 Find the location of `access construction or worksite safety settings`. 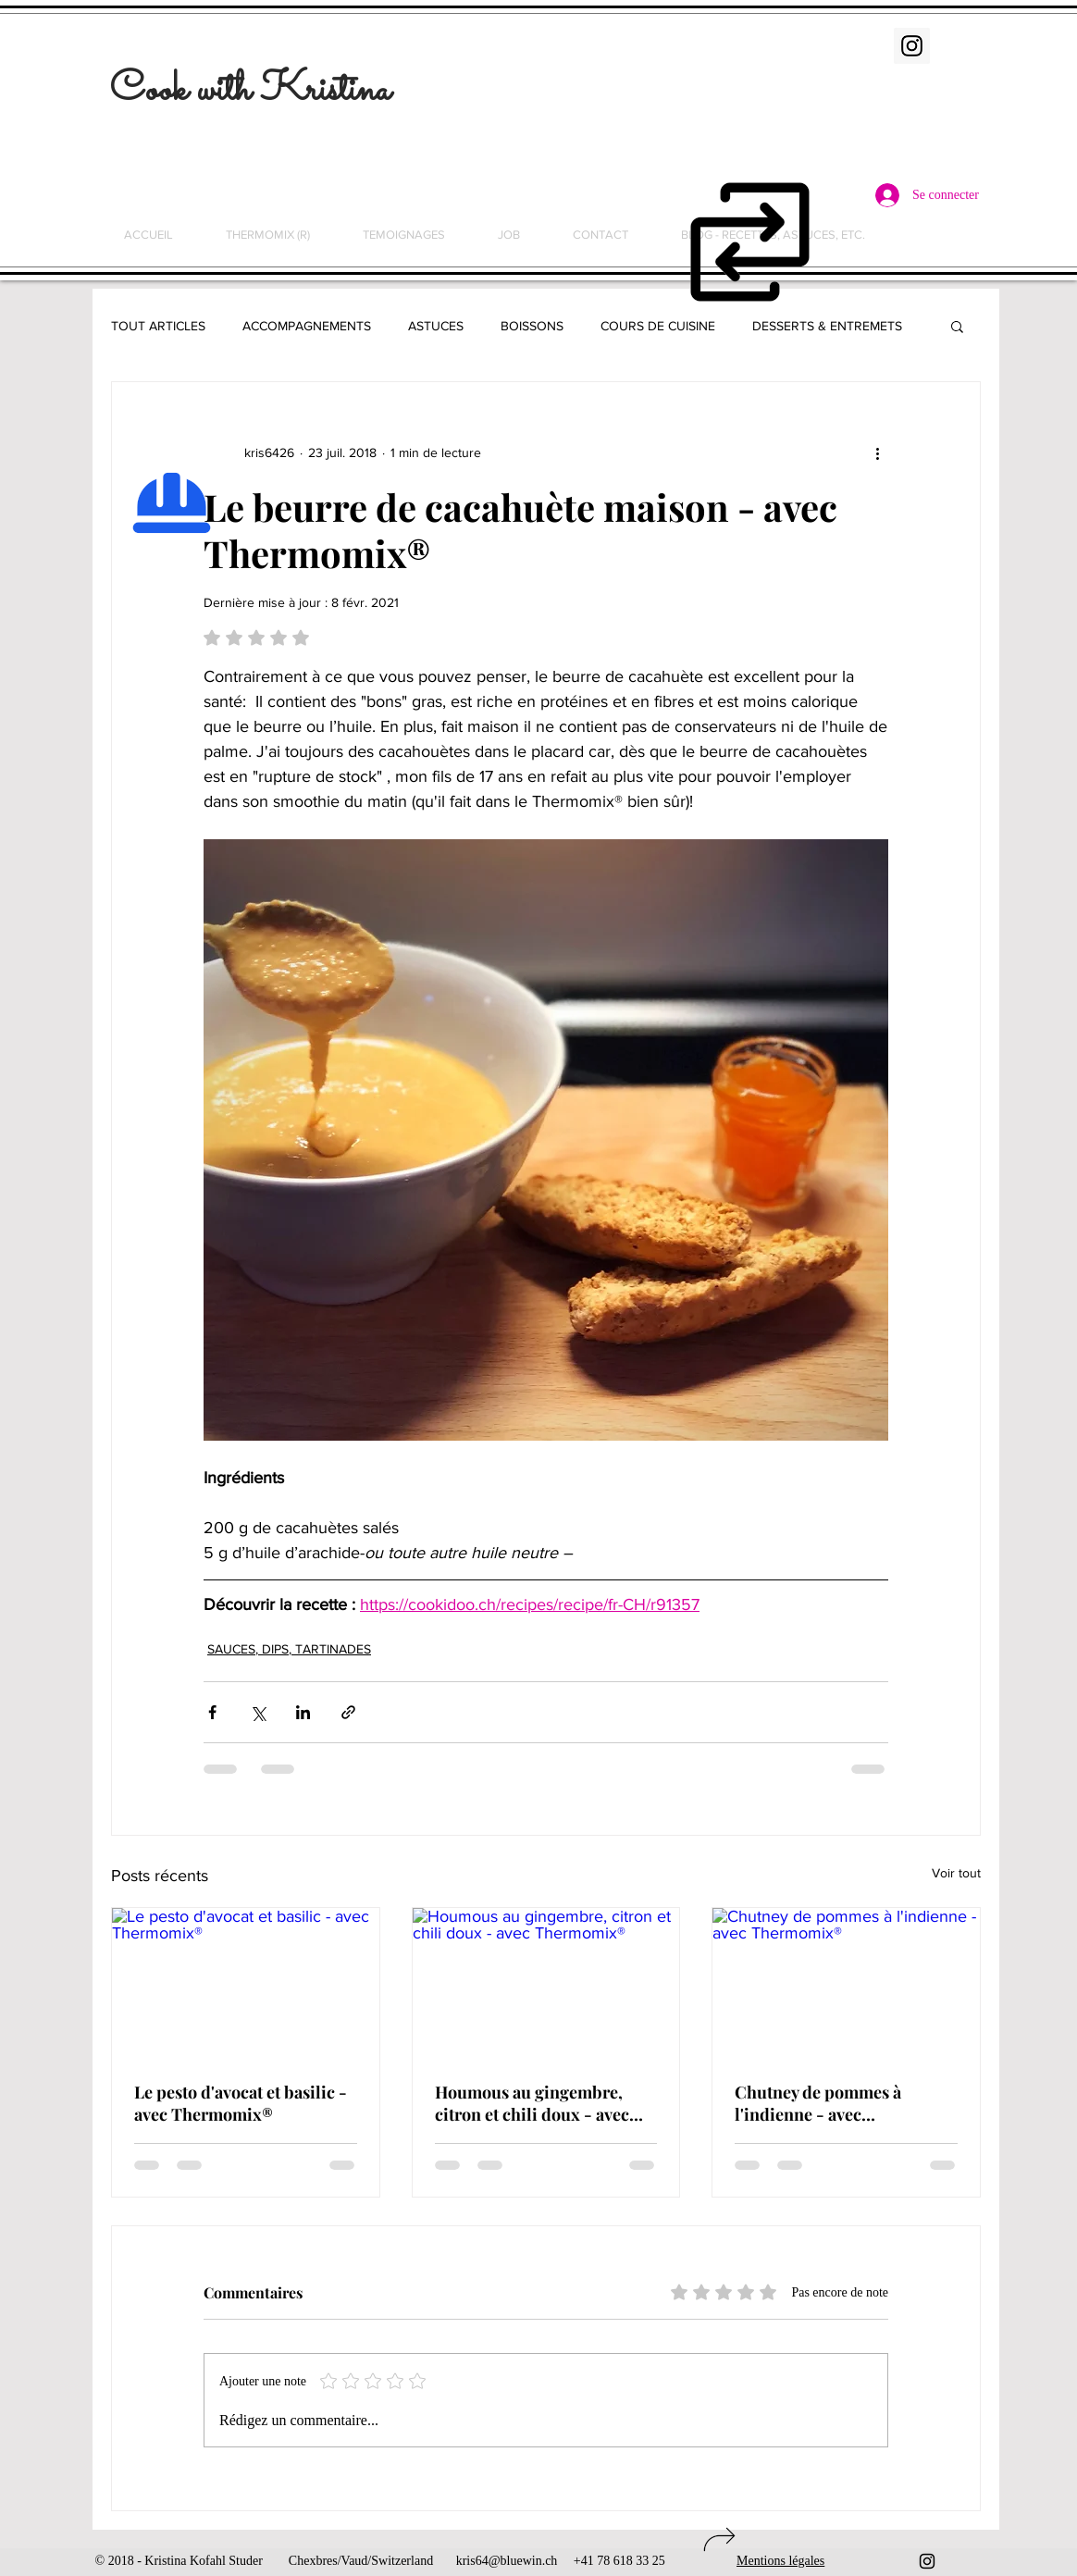

access construction or worksite safety settings is located at coordinates (171, 502).